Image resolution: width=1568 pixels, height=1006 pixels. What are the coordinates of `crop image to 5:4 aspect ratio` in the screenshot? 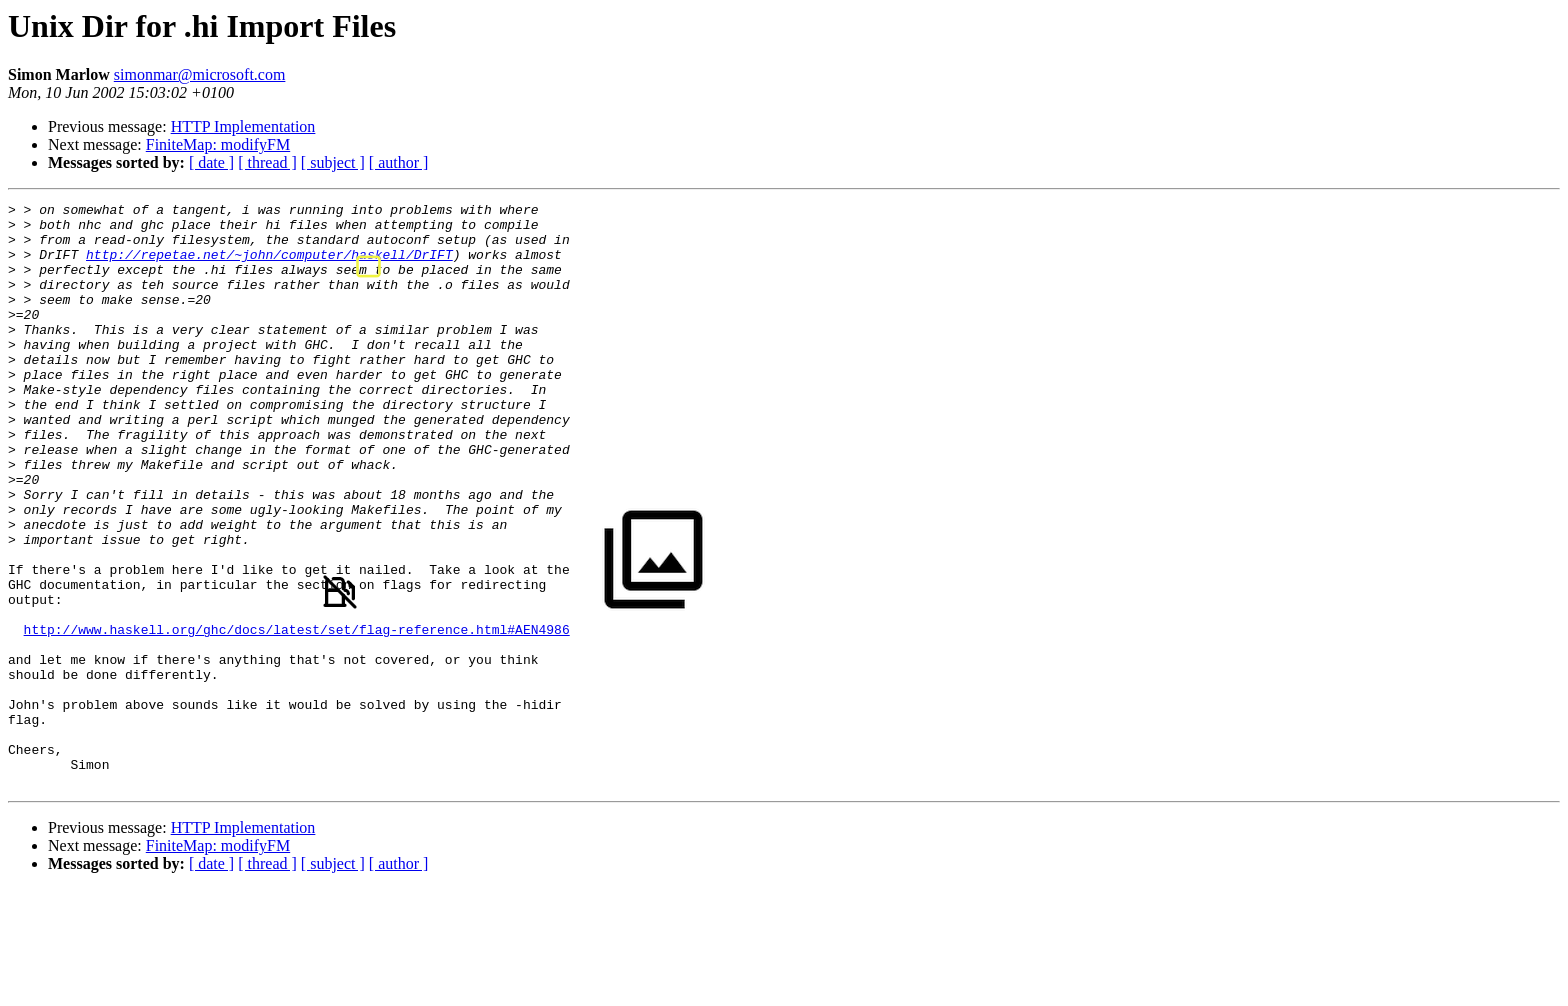 It's located at (368, 266).